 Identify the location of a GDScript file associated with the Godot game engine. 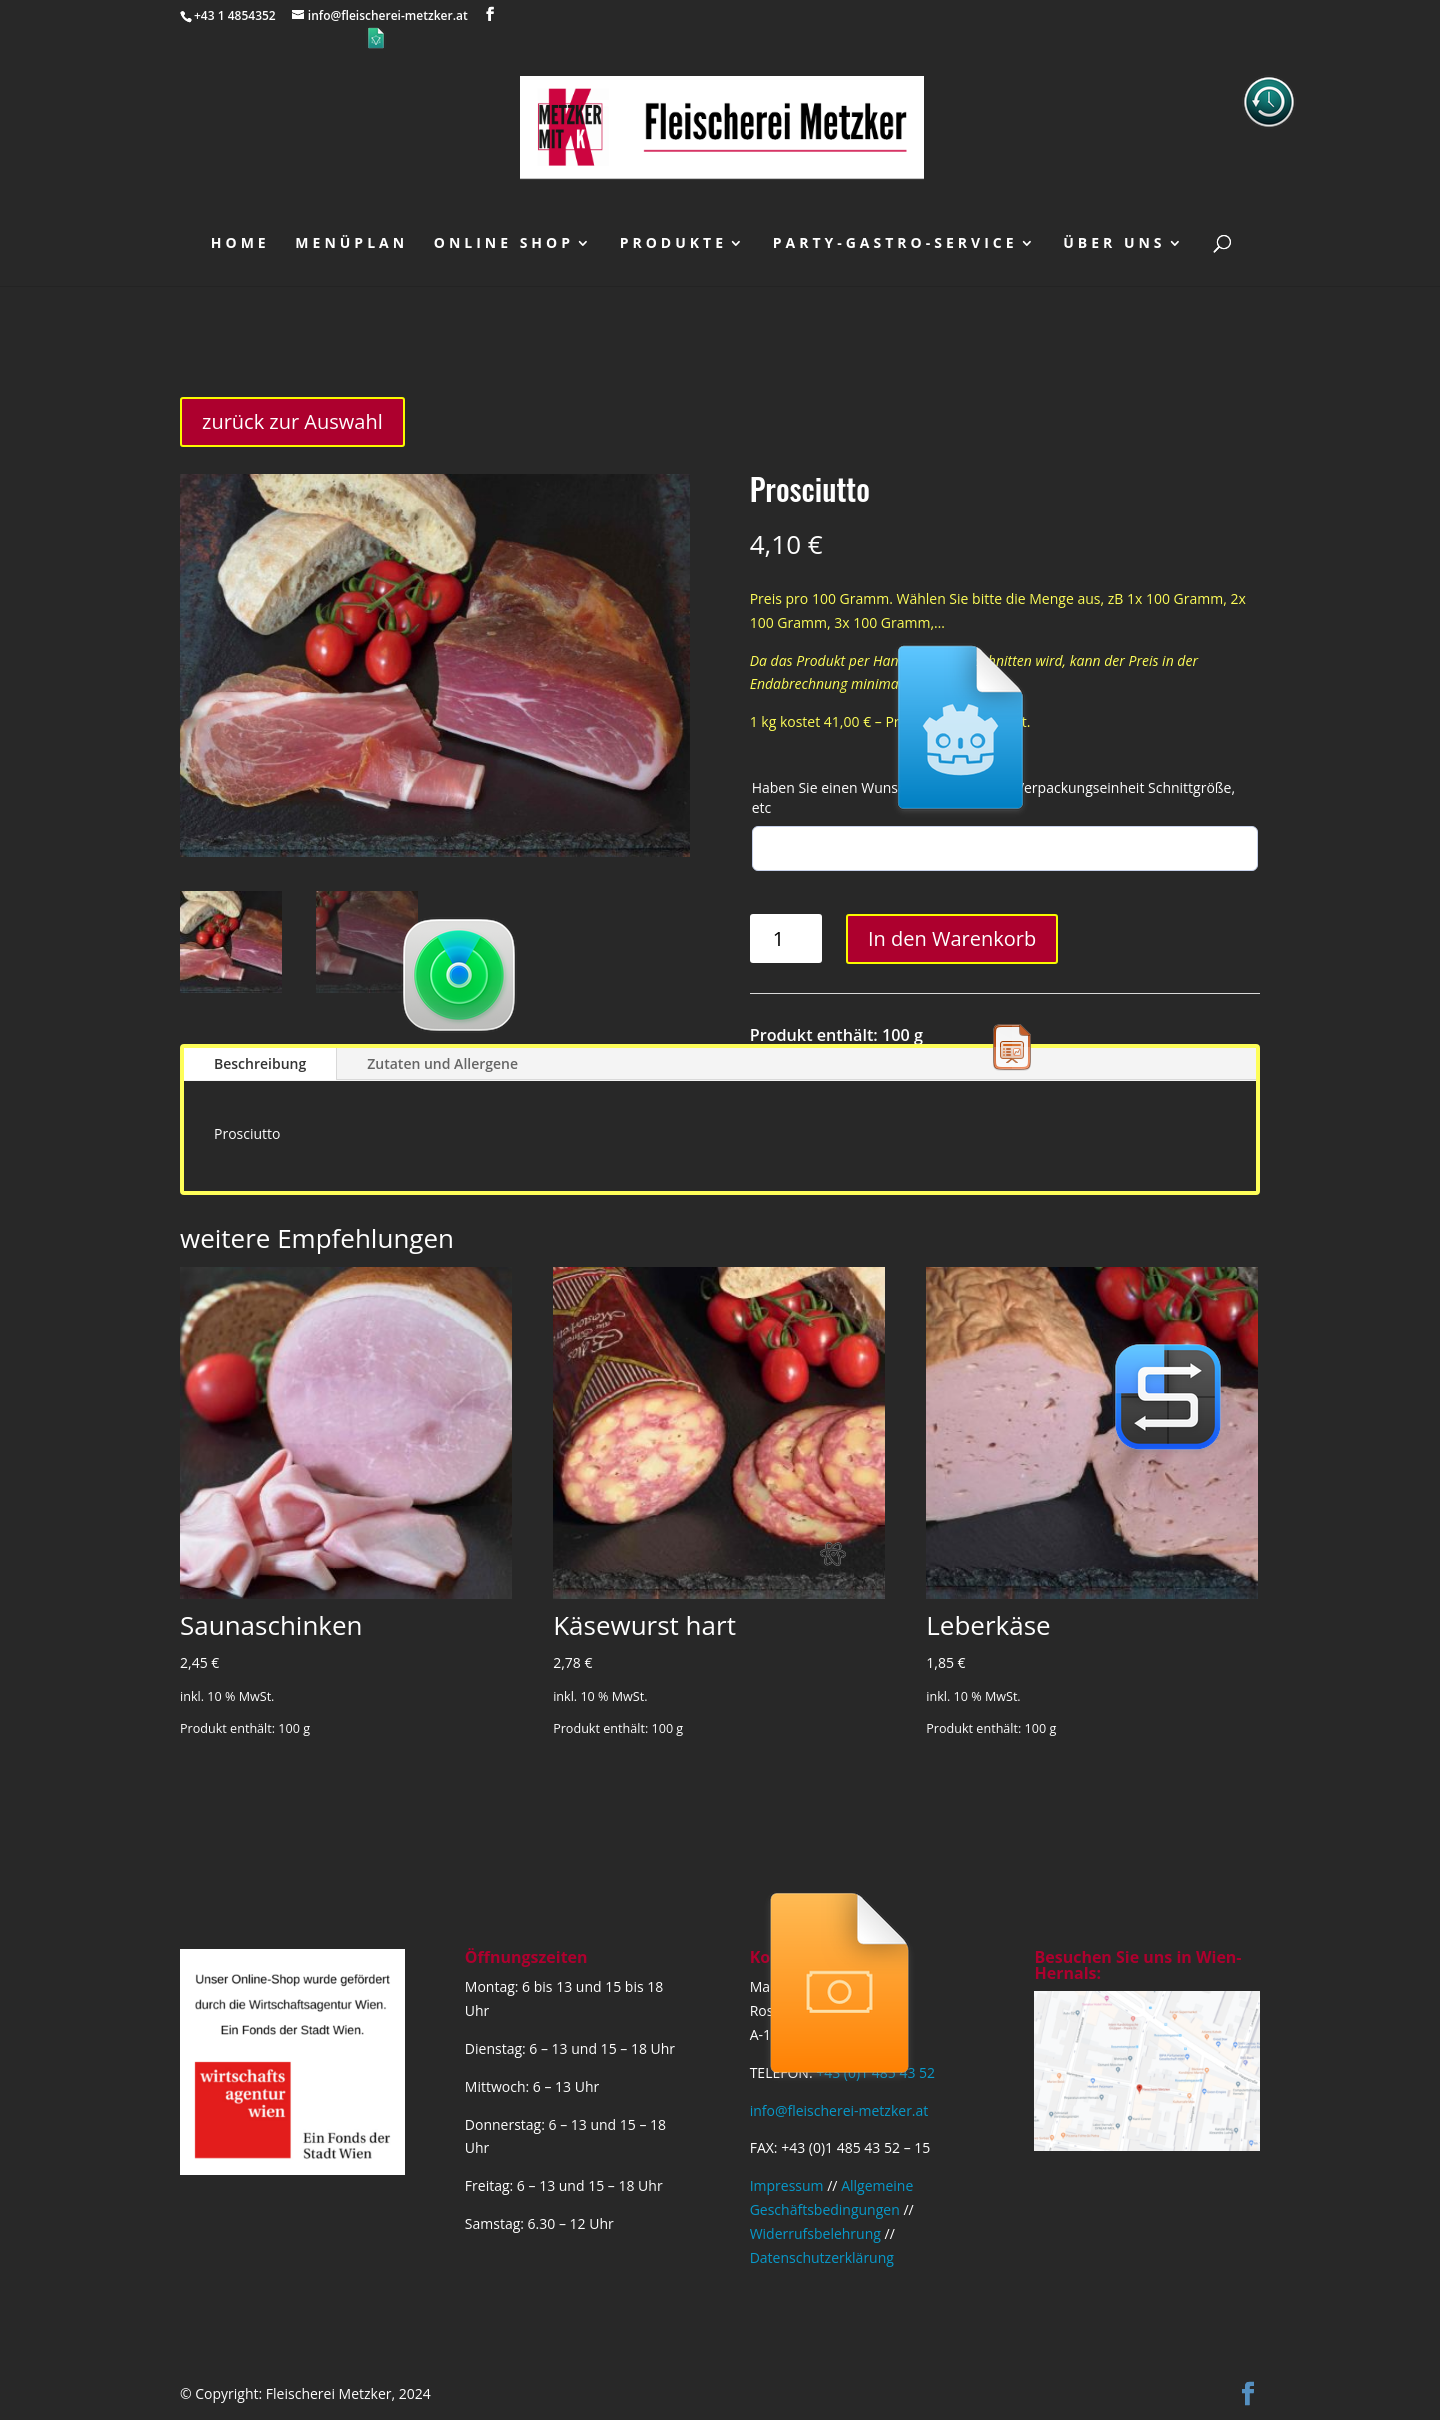
(960, 730).